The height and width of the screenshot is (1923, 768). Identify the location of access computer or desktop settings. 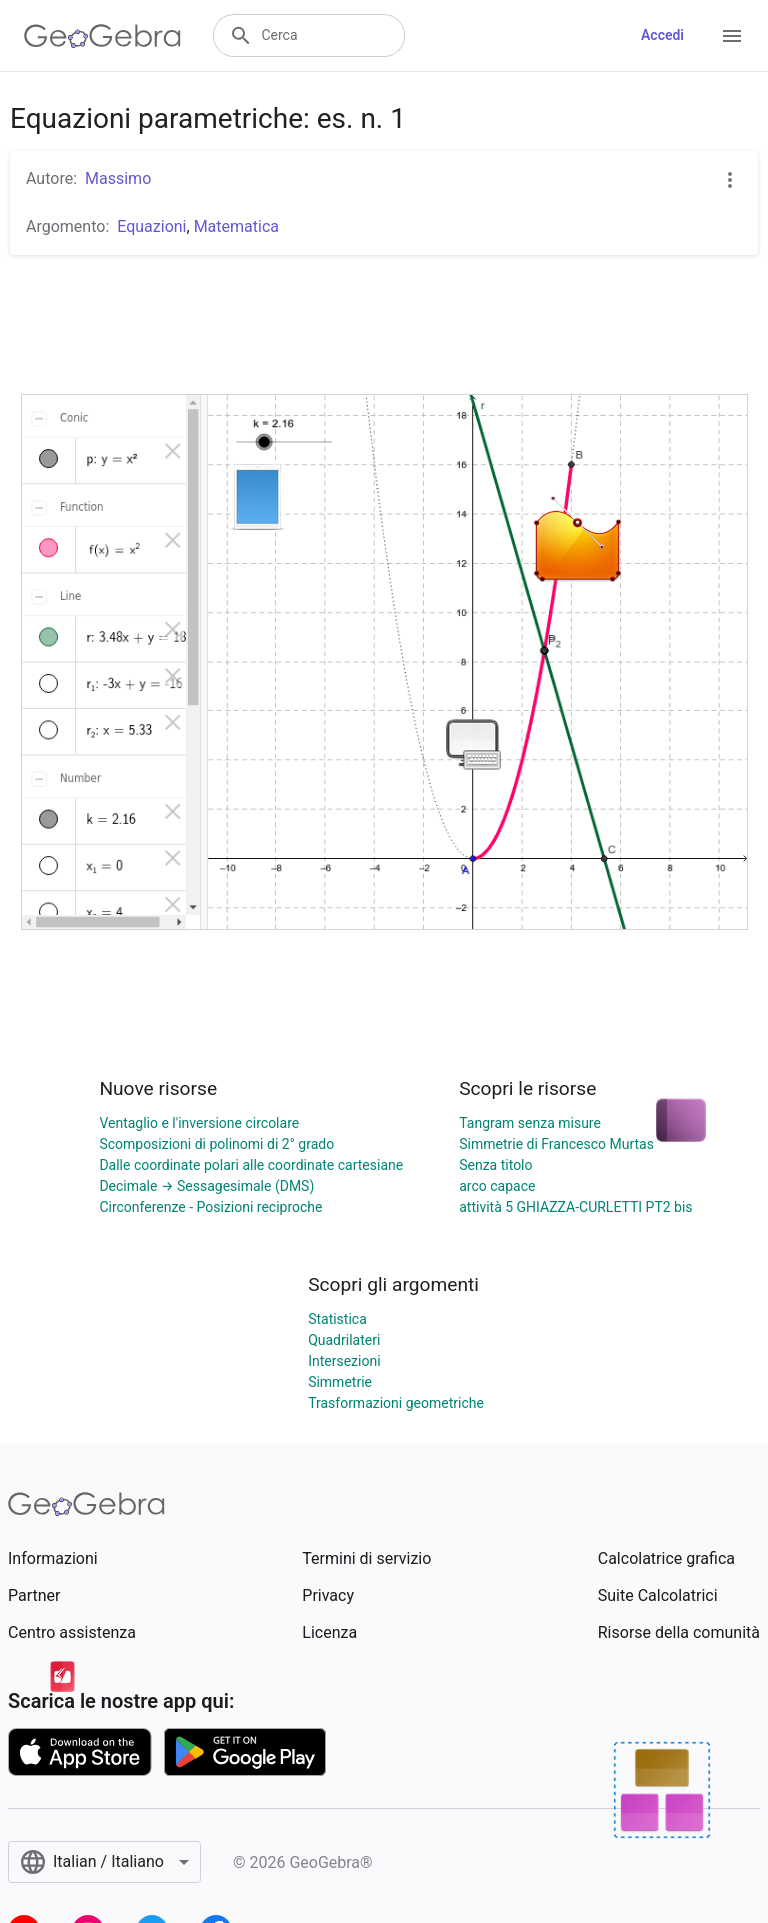
(473, 744).